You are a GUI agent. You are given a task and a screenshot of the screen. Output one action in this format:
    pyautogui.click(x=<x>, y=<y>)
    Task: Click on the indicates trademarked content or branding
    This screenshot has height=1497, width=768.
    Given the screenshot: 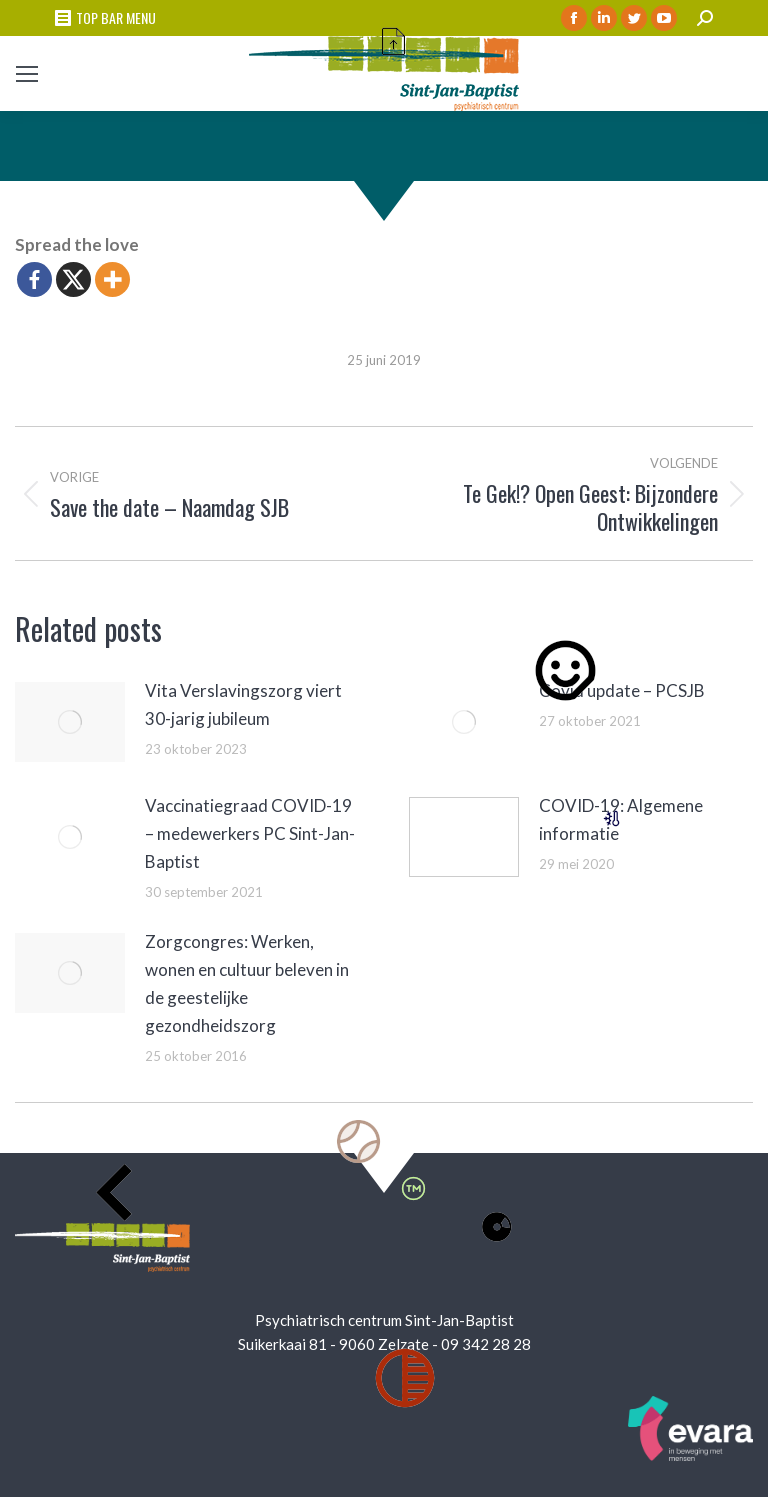 What is the action you would take?
    pyautogui.click(x=413, y=1188)
    